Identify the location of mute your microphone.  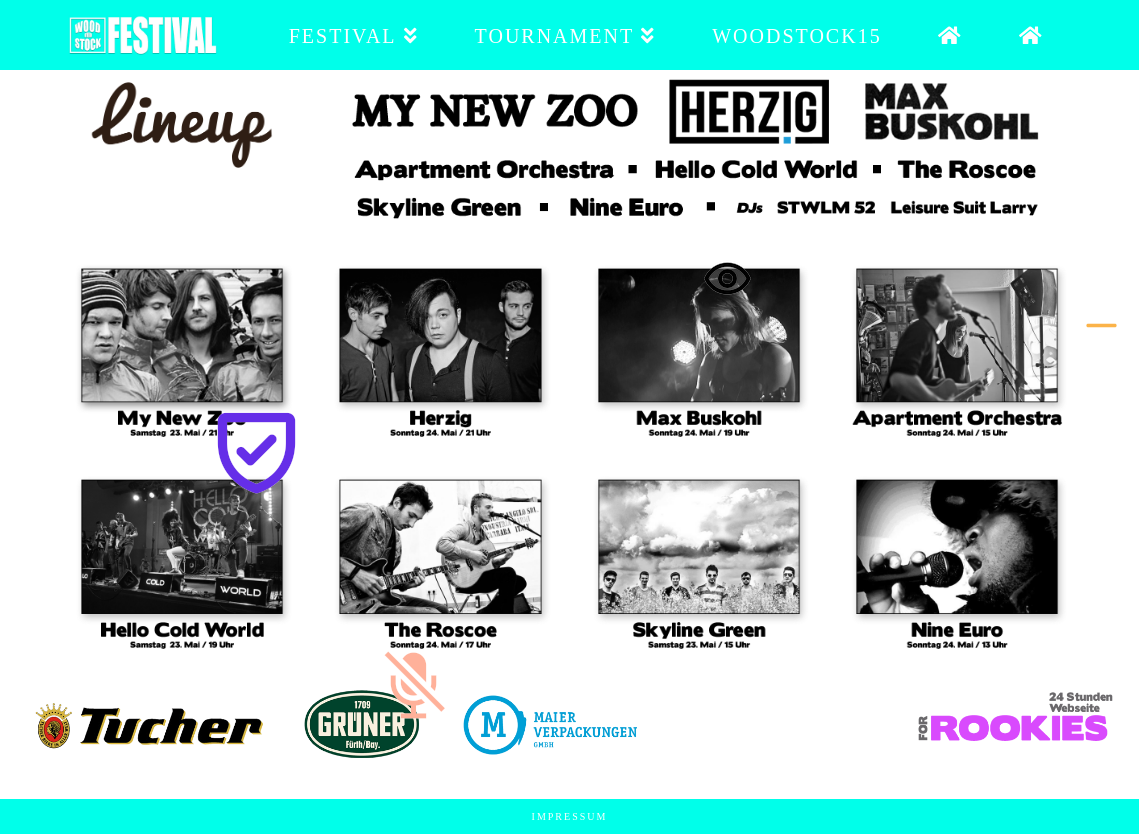
(413, 685).